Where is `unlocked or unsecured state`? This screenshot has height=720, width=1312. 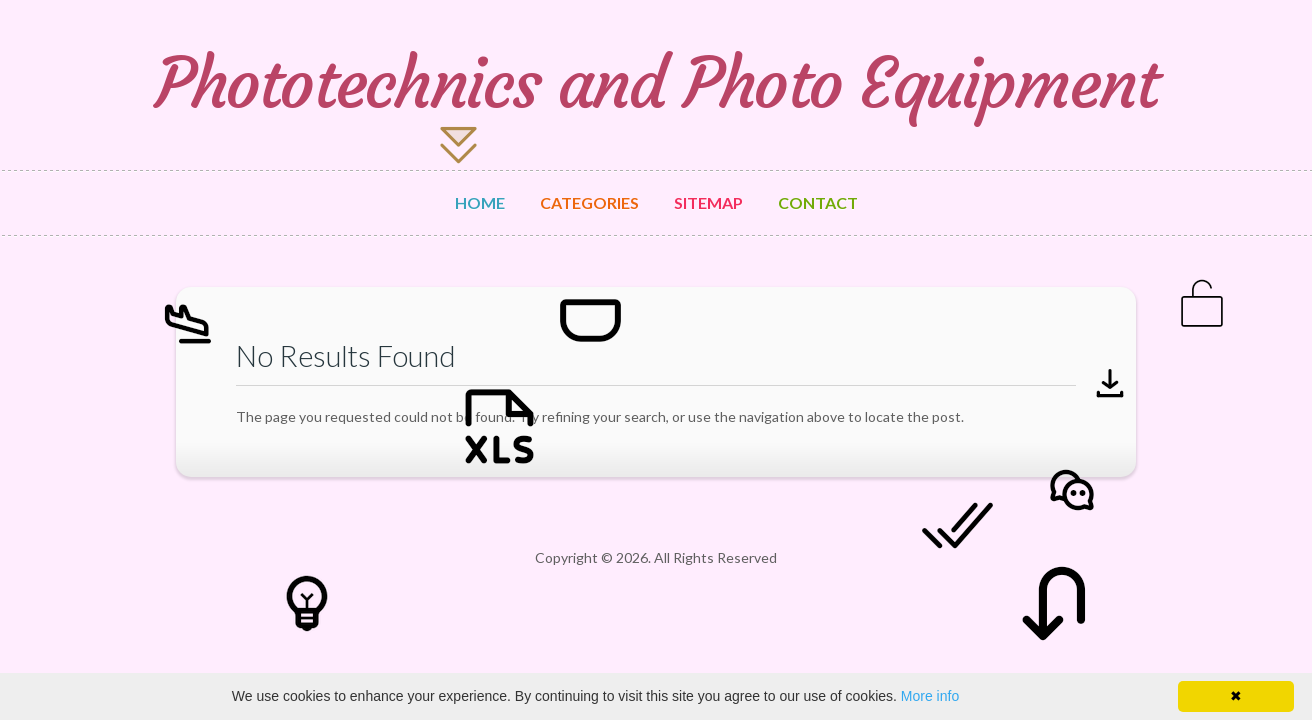 unlocked or unsecured state is located at coordinates (1202, 306).